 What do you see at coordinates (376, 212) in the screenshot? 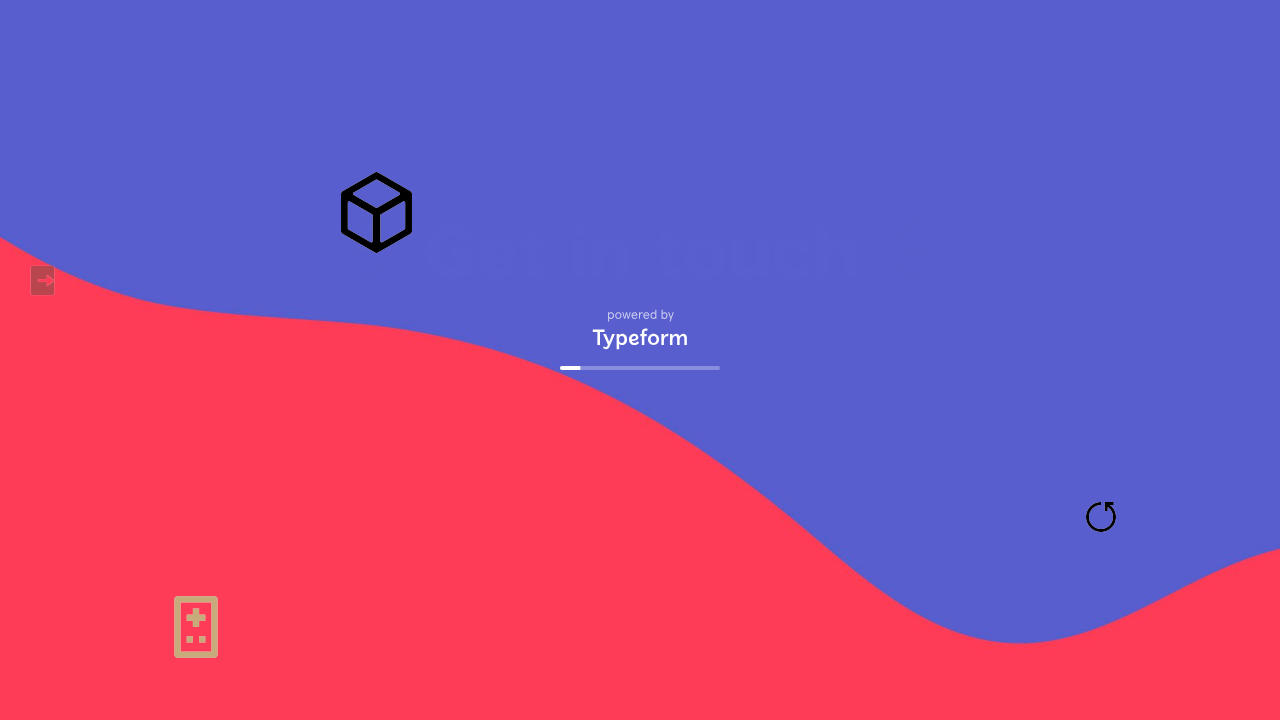
I see `open Hack The Box platform` at bounding box center [376, 212].